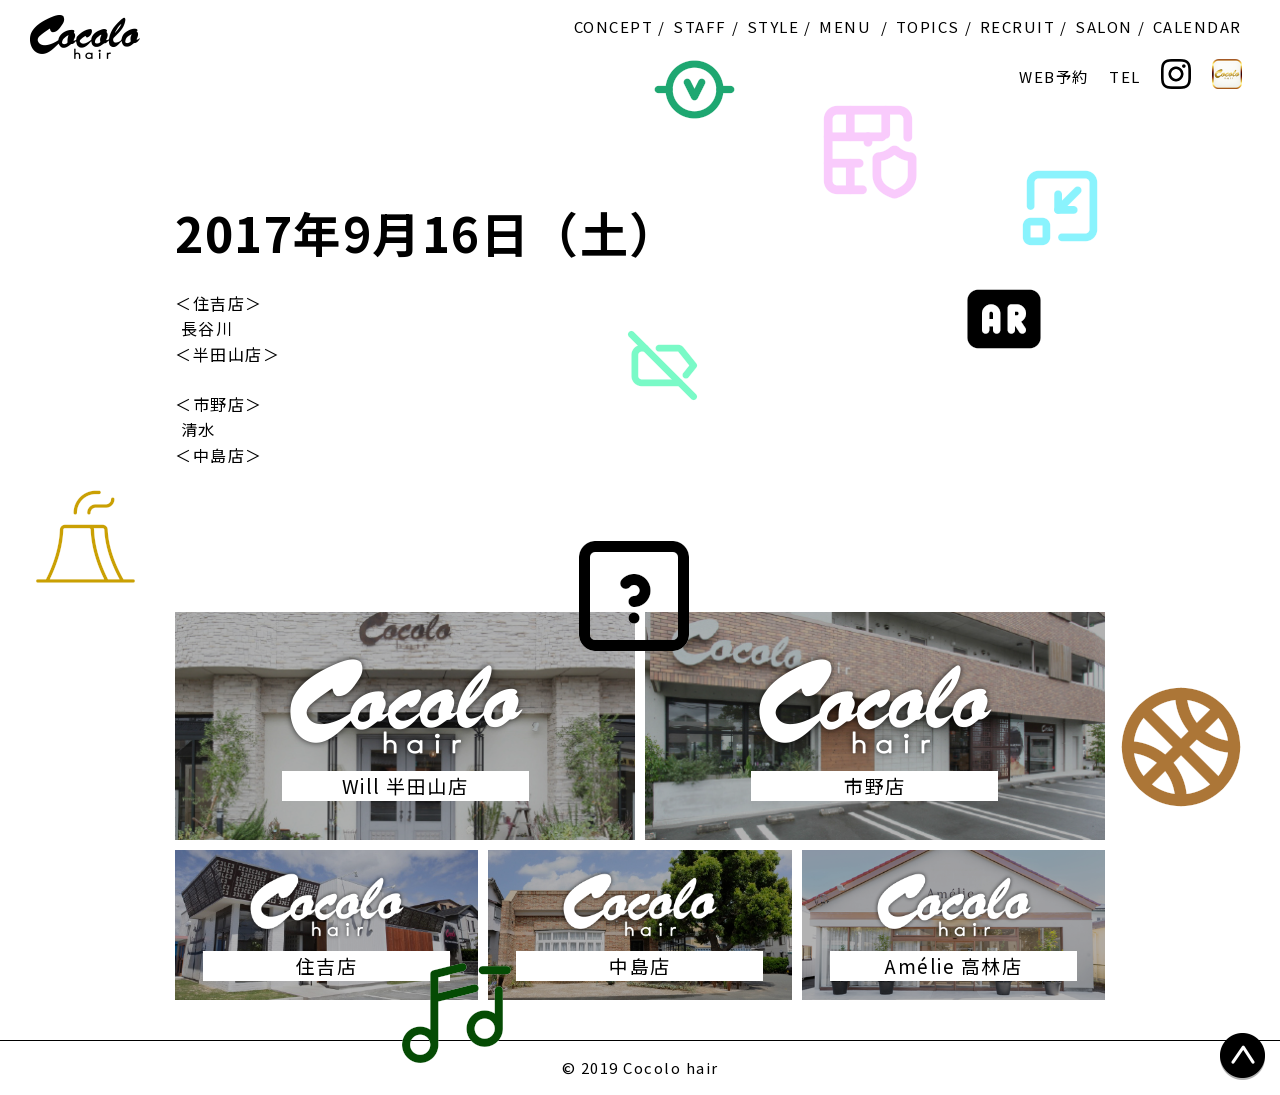 Image resolution: width=1280 pixels, height=1095 pixels. I want to click on indicates nuclear power or energy facility, so click(85, 543).